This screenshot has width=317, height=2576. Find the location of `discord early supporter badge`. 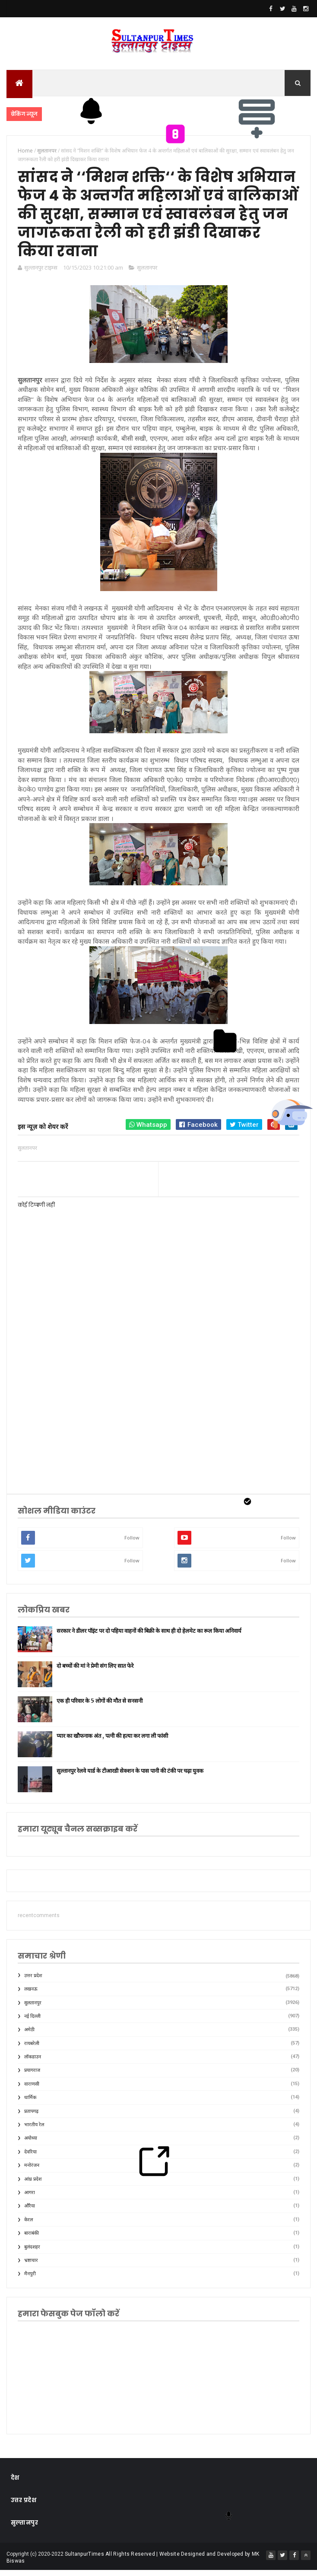

discord early supporter badge is located at coordinates (292, 1114).